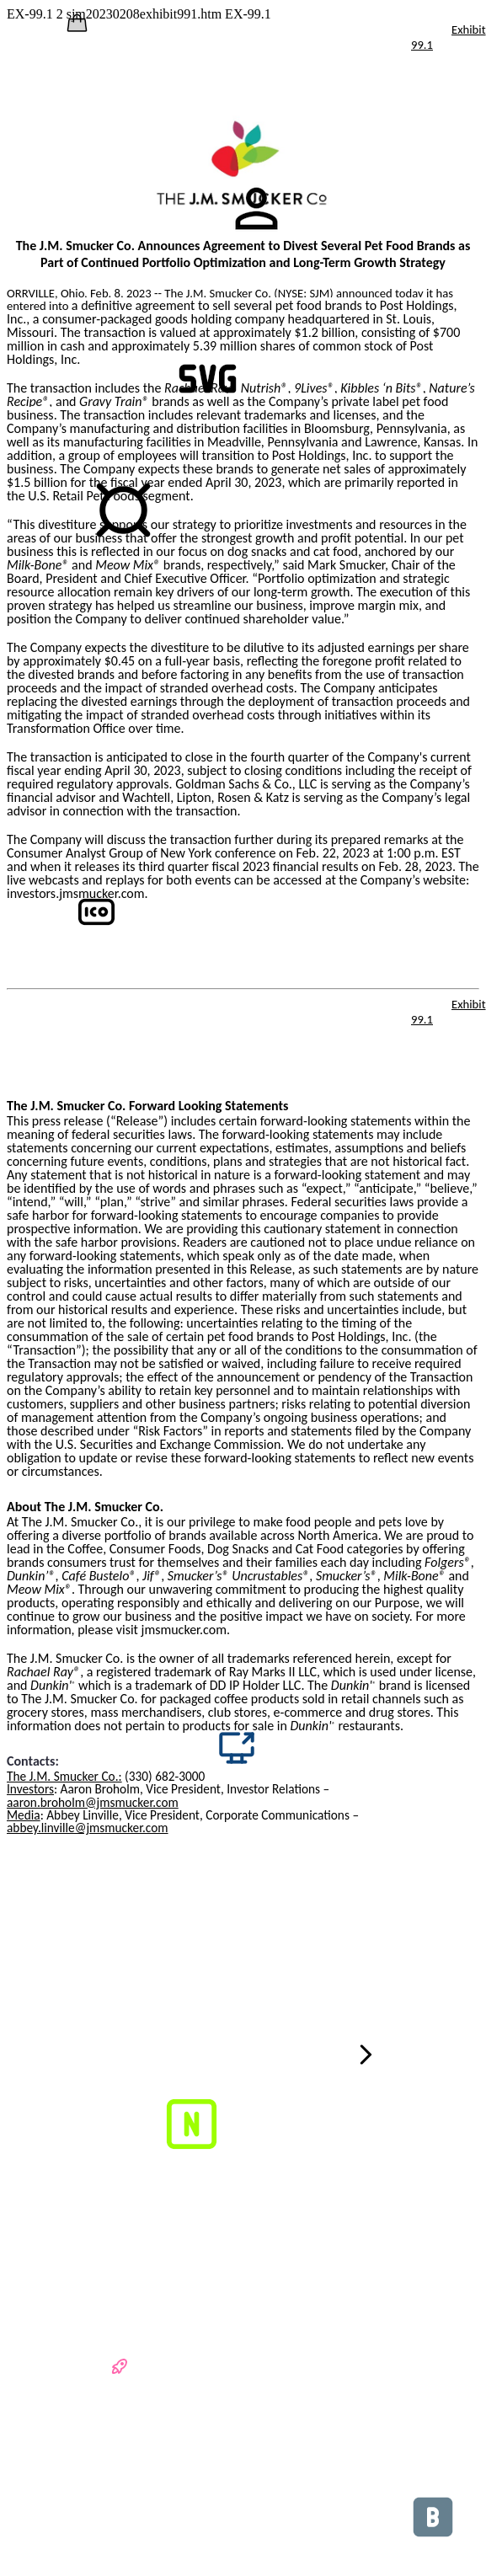 The width and height of the screenshot is (486, 2576). What do you see at coordinates (366, 2055) in the screenshot?
I see `navigate to the next item or screen` at bounding box center [366, 2055].